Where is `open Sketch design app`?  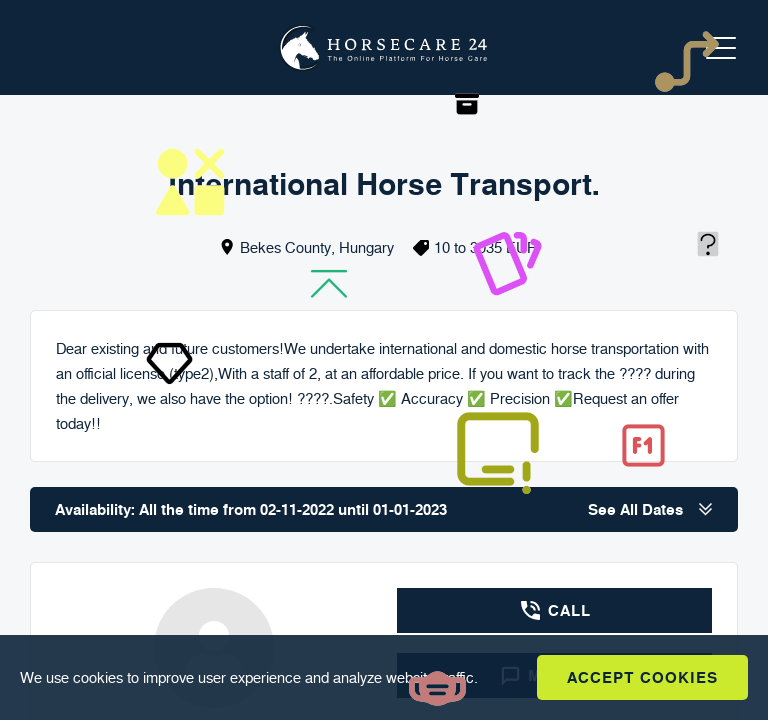
open Sketch design app is located at coordinates (169, 363).